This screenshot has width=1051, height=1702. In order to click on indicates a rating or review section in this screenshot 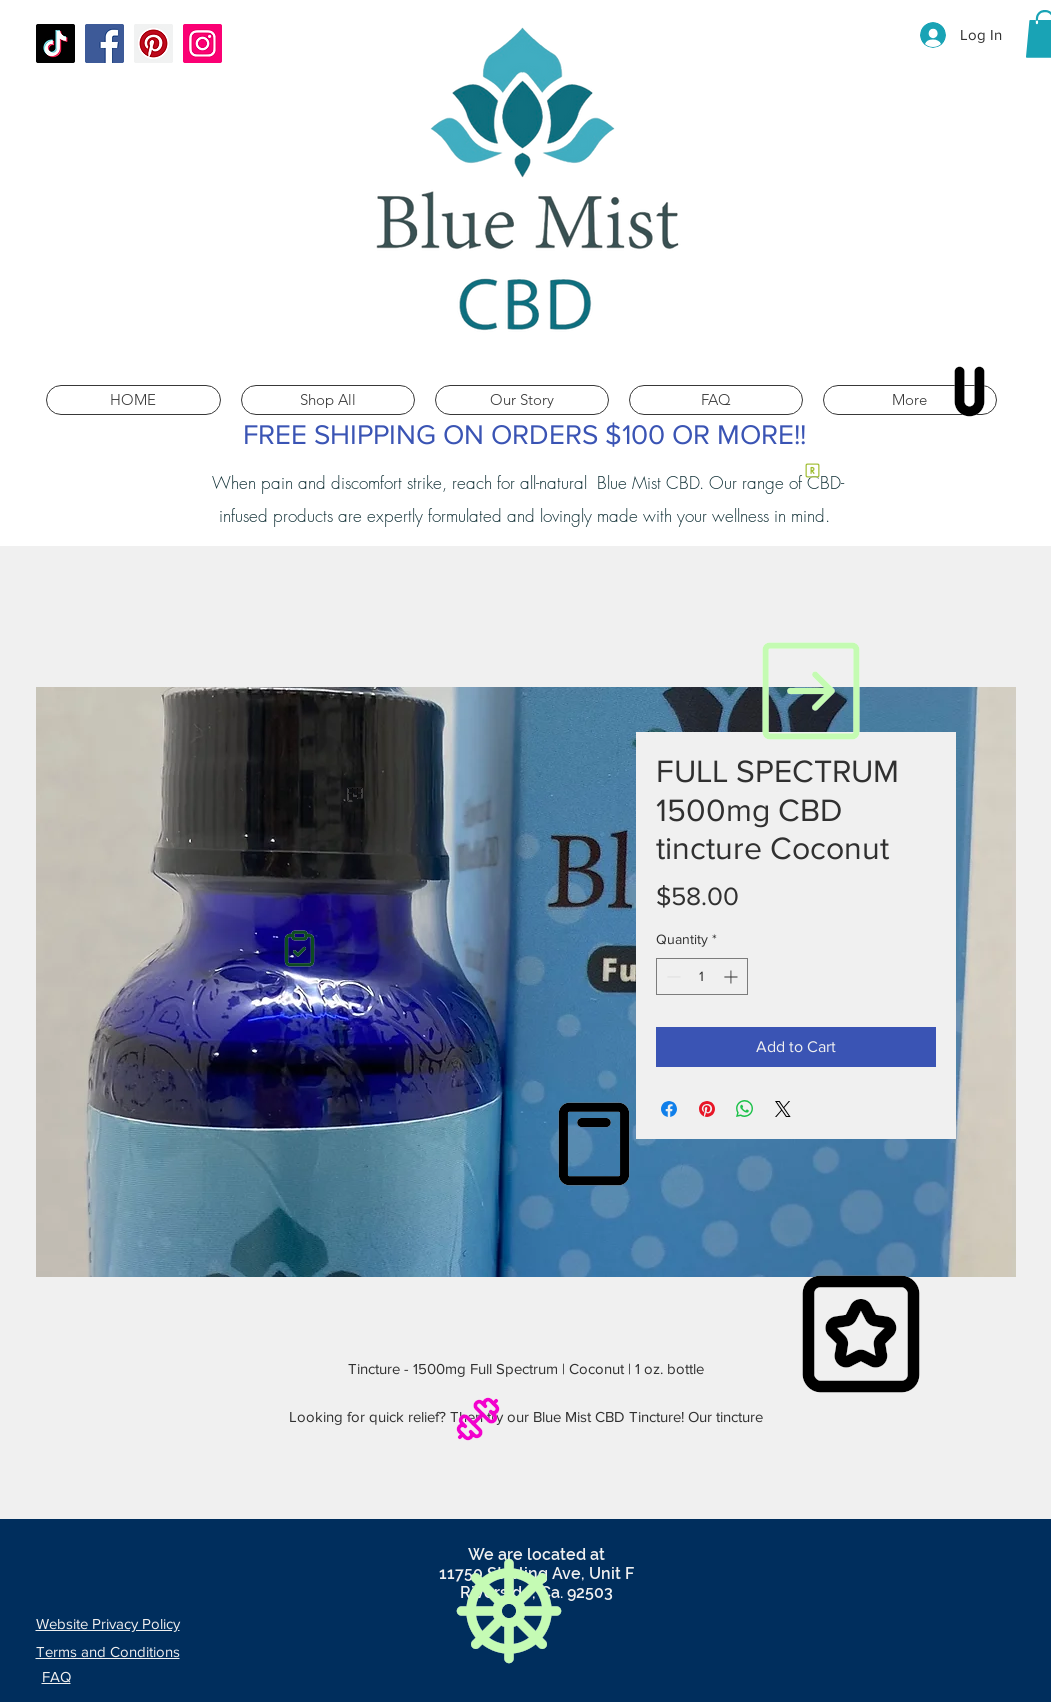, I will do `click(812, 470)`.